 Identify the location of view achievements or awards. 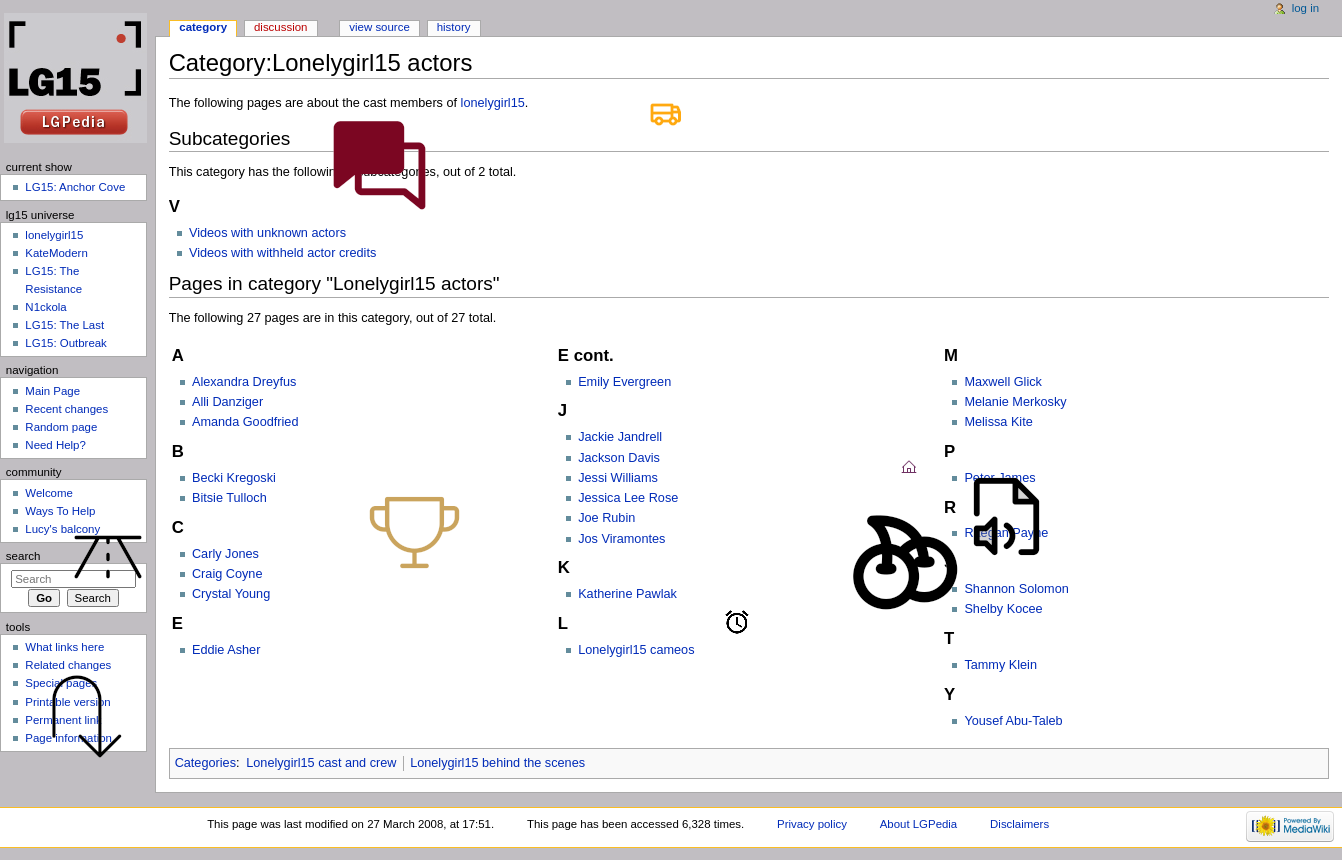
(414, 529).